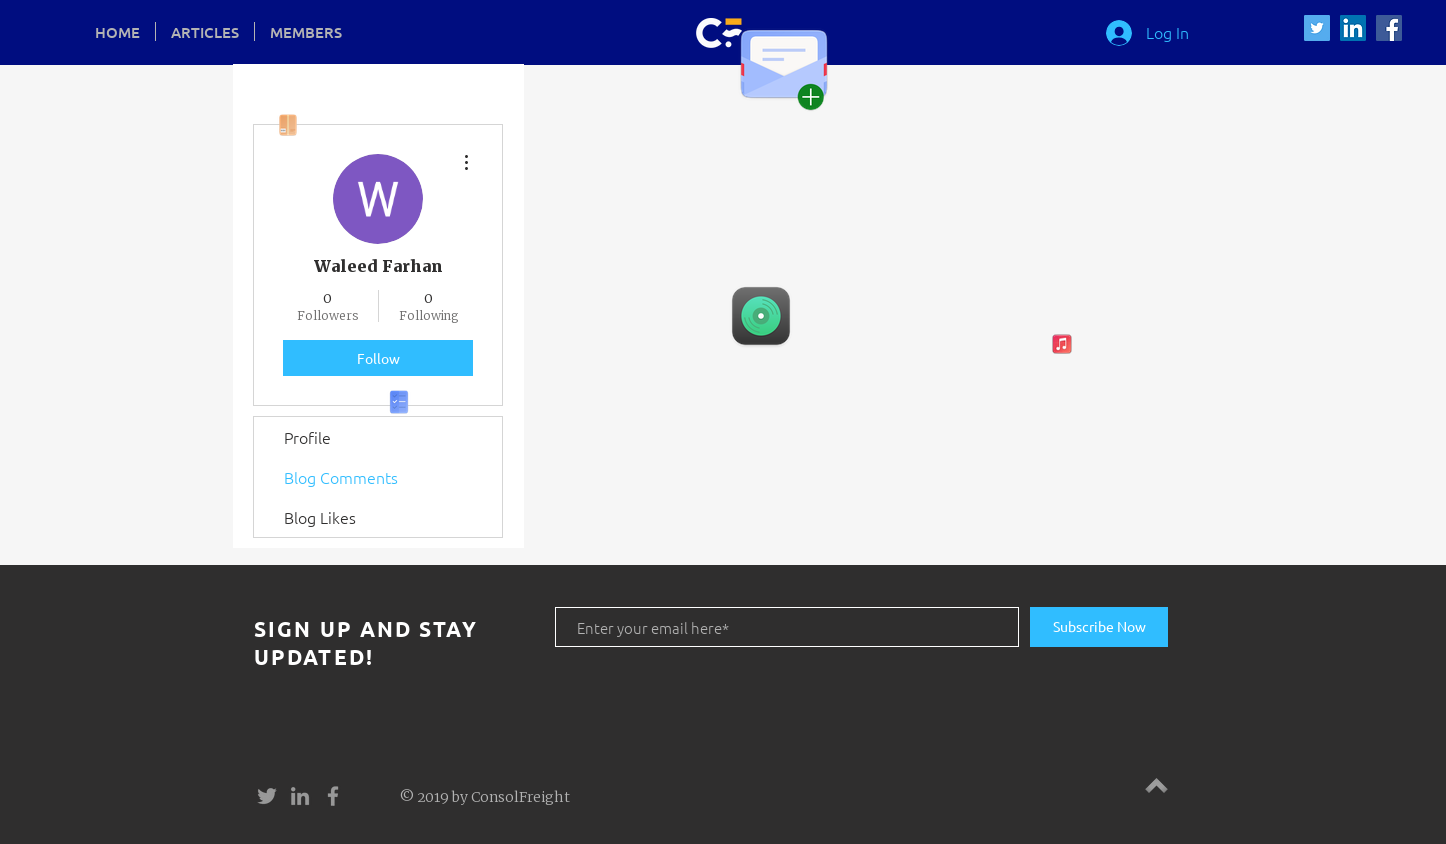 This screenshot has width=1446, height=844. Describe the element at coordinates (288, 125) in the screenshot. I see `a compressed archive or package file` at that location.